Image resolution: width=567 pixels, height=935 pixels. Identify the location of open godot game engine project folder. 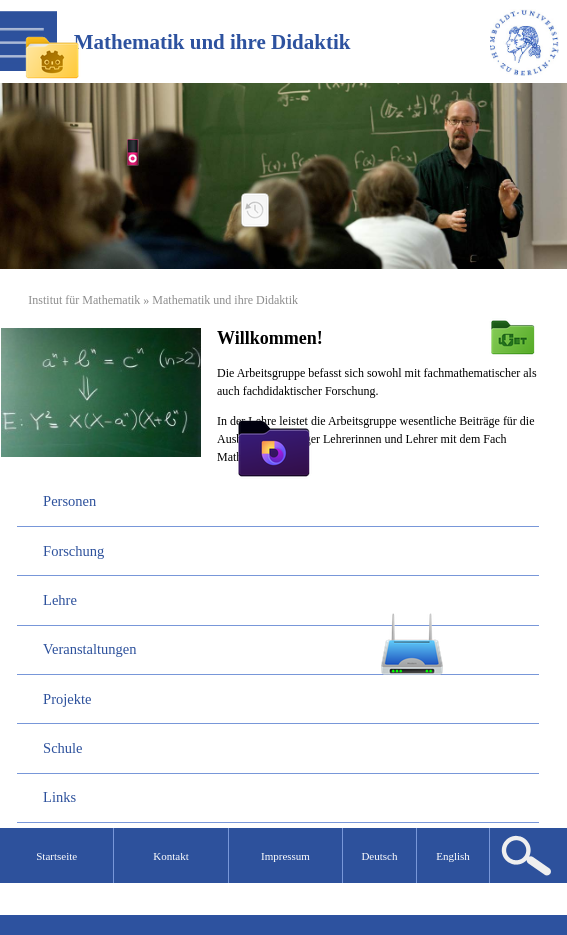
(52, 59).